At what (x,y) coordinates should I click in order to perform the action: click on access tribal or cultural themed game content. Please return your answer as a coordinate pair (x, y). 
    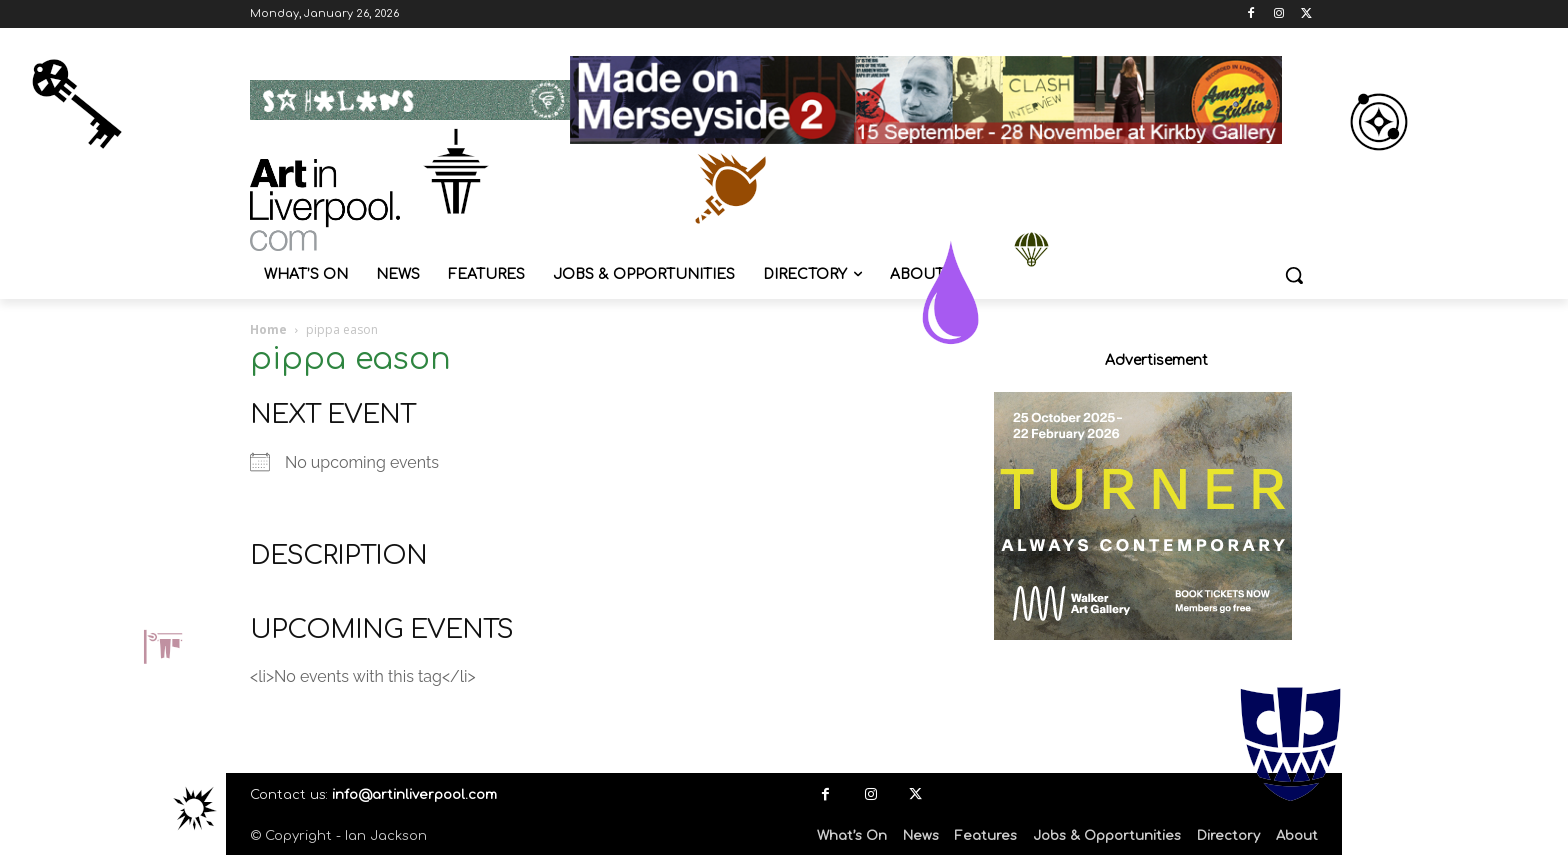
    Looking at the image, I should click on (1288, 744).